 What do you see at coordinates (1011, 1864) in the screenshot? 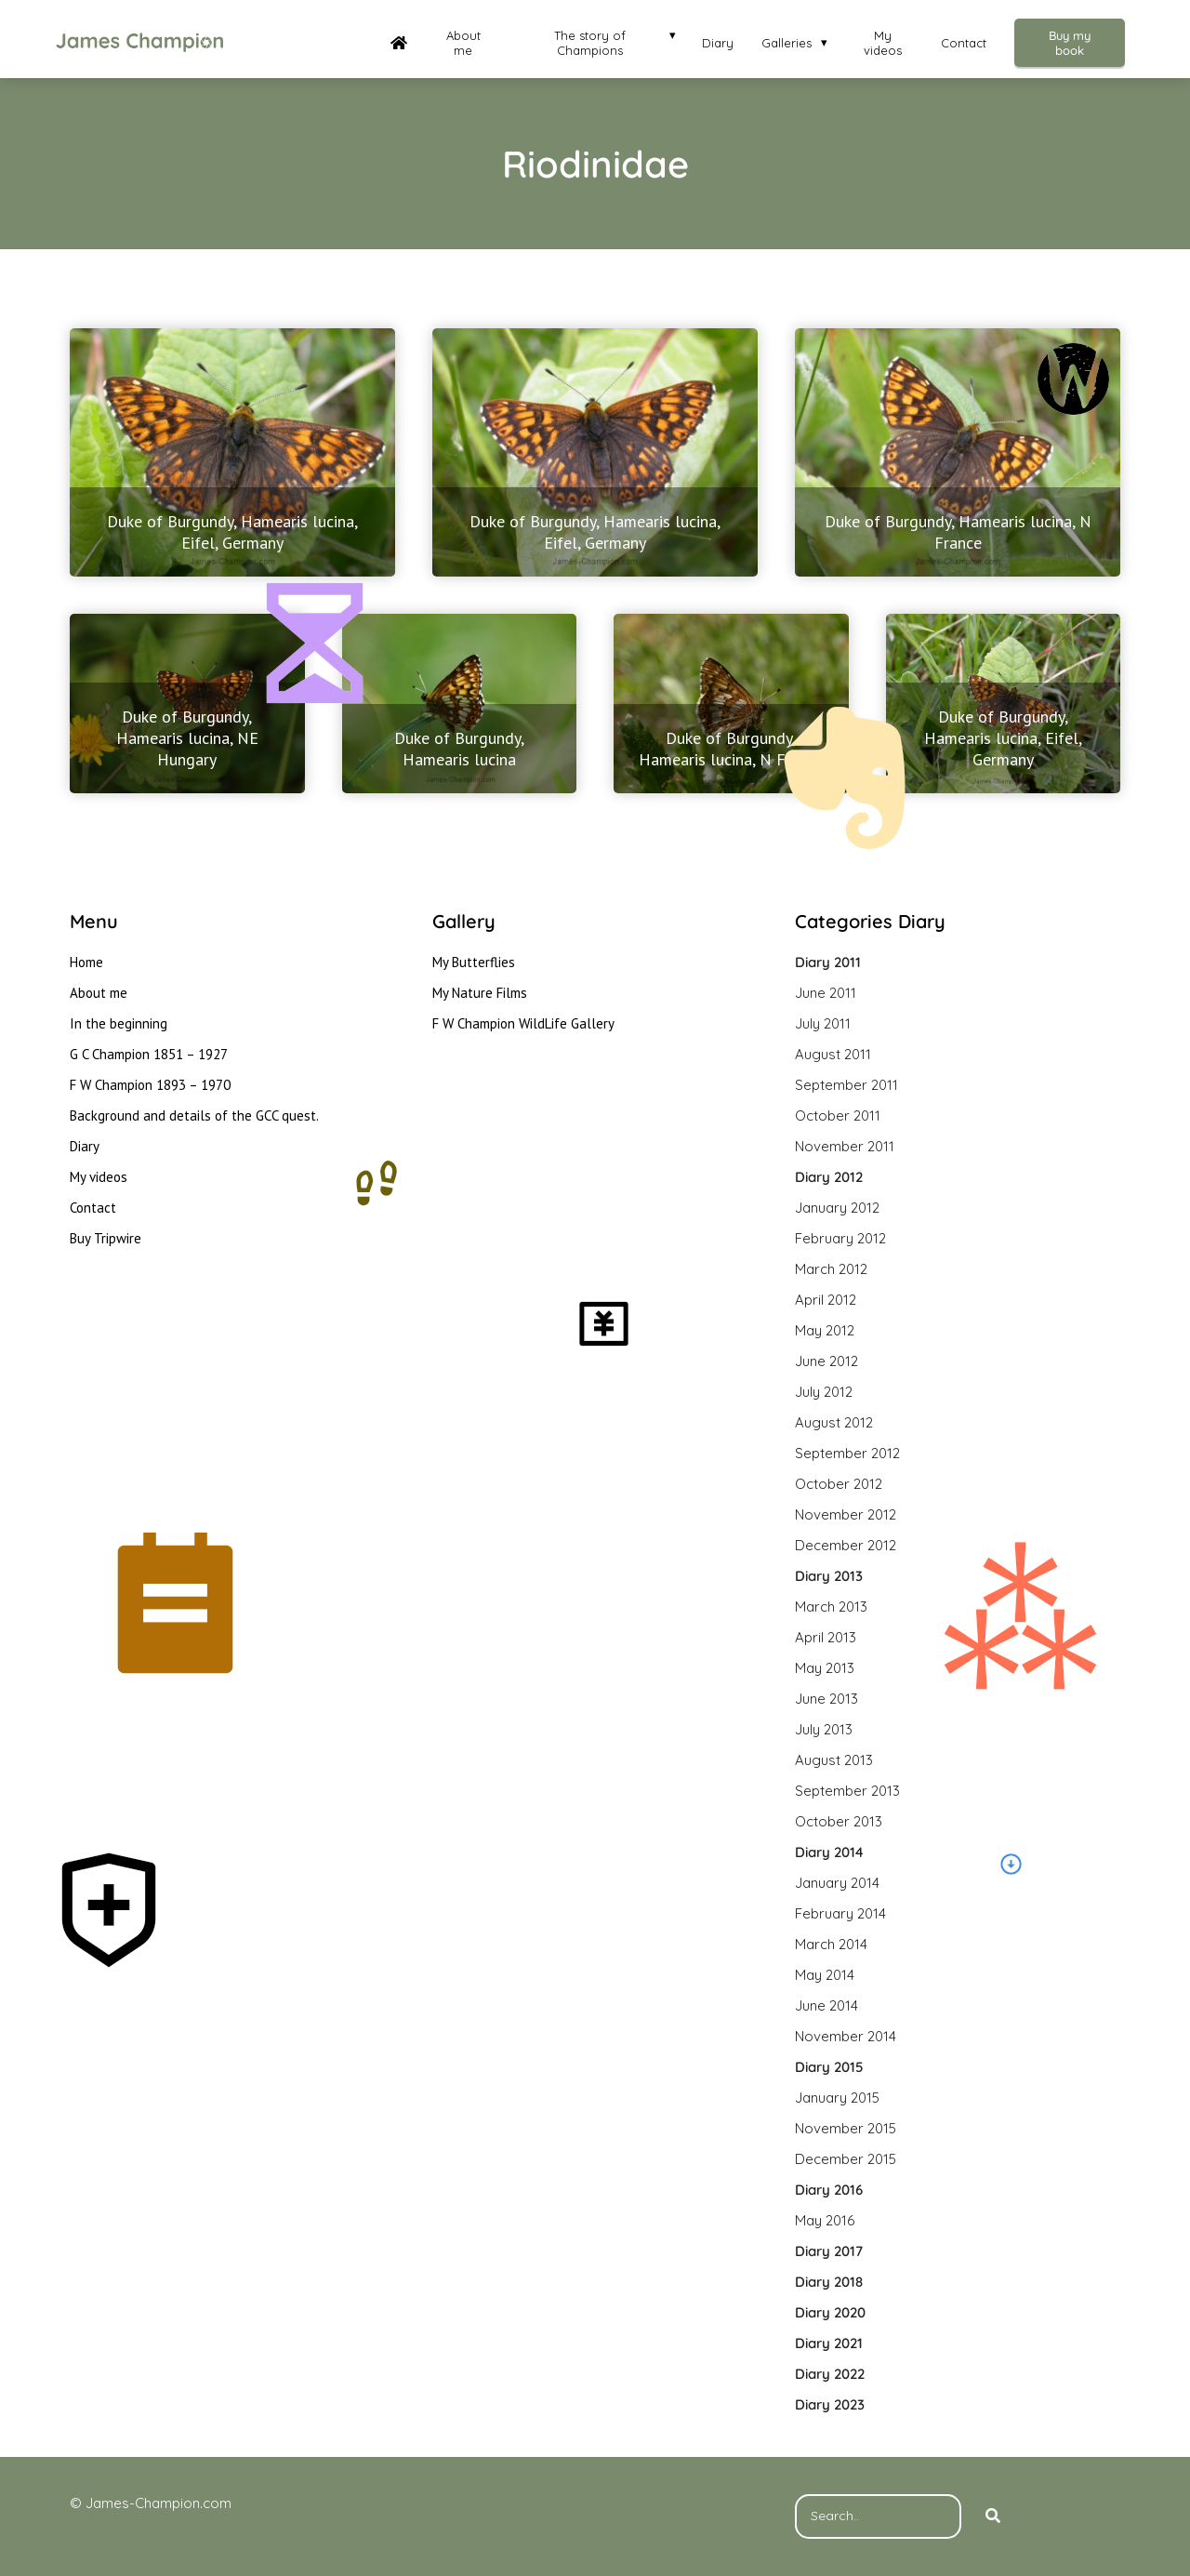
I see `download a file or content` at bounding box center [1011, 1864].